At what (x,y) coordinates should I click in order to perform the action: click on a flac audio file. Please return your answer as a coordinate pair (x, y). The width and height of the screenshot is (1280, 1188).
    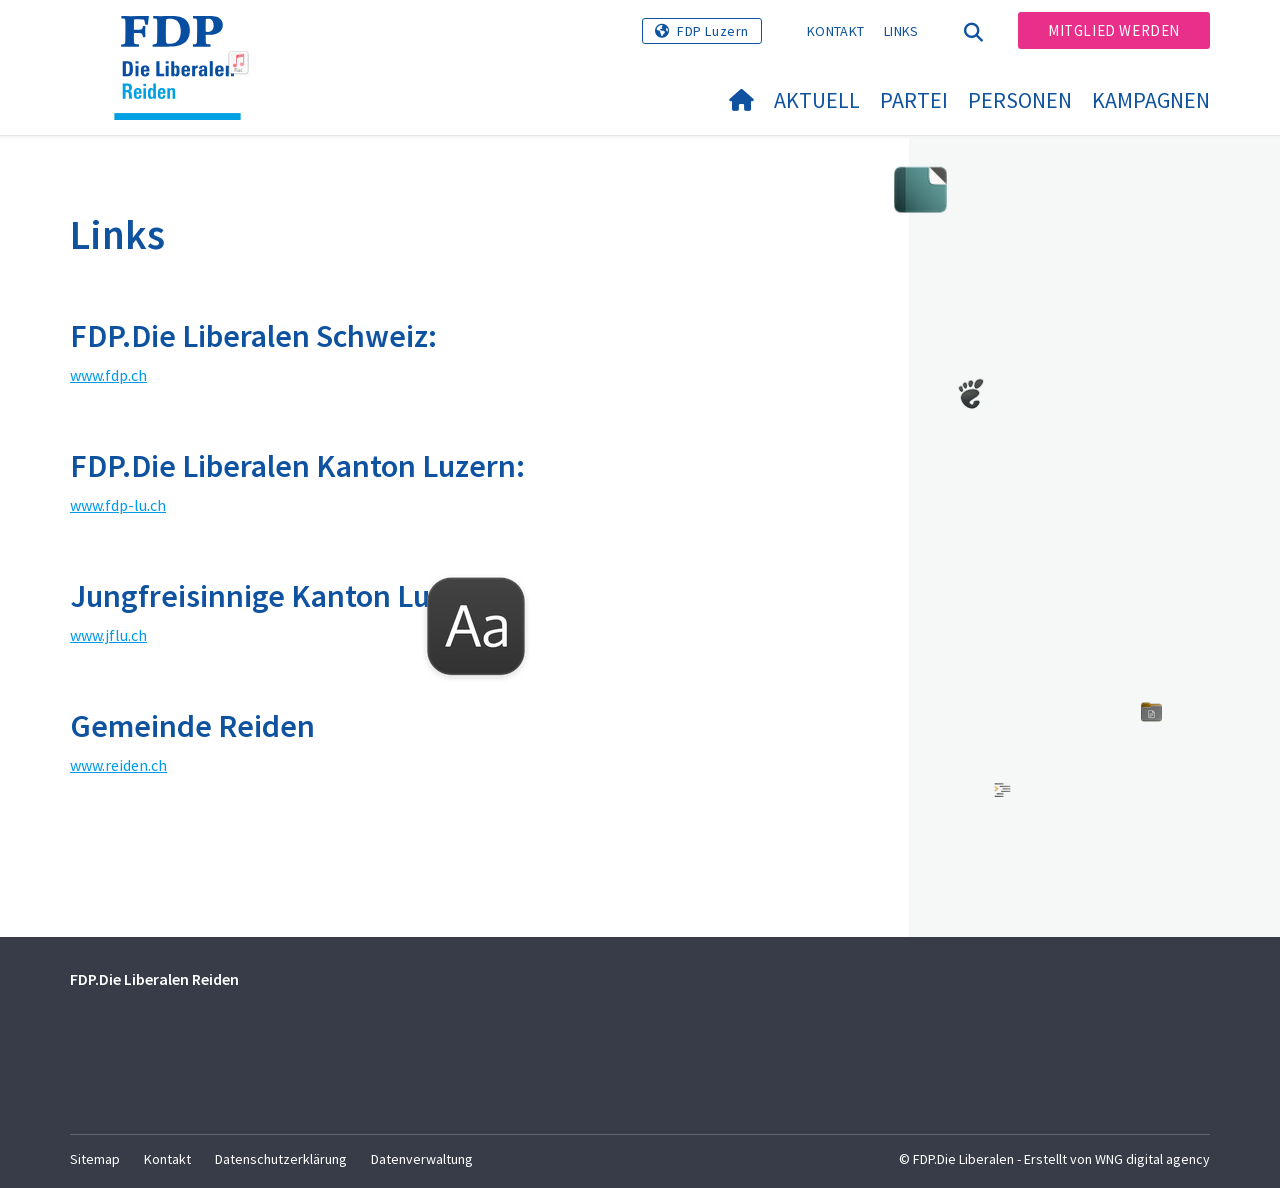
    Looking at the image, I should click on (238, 62).